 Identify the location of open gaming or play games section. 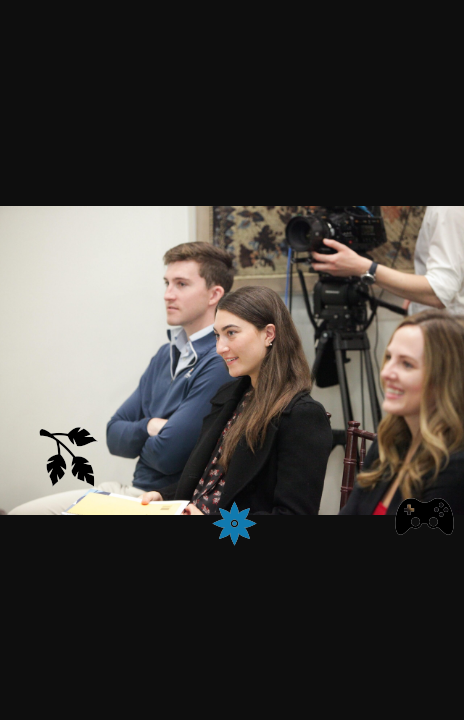
(424, 516).